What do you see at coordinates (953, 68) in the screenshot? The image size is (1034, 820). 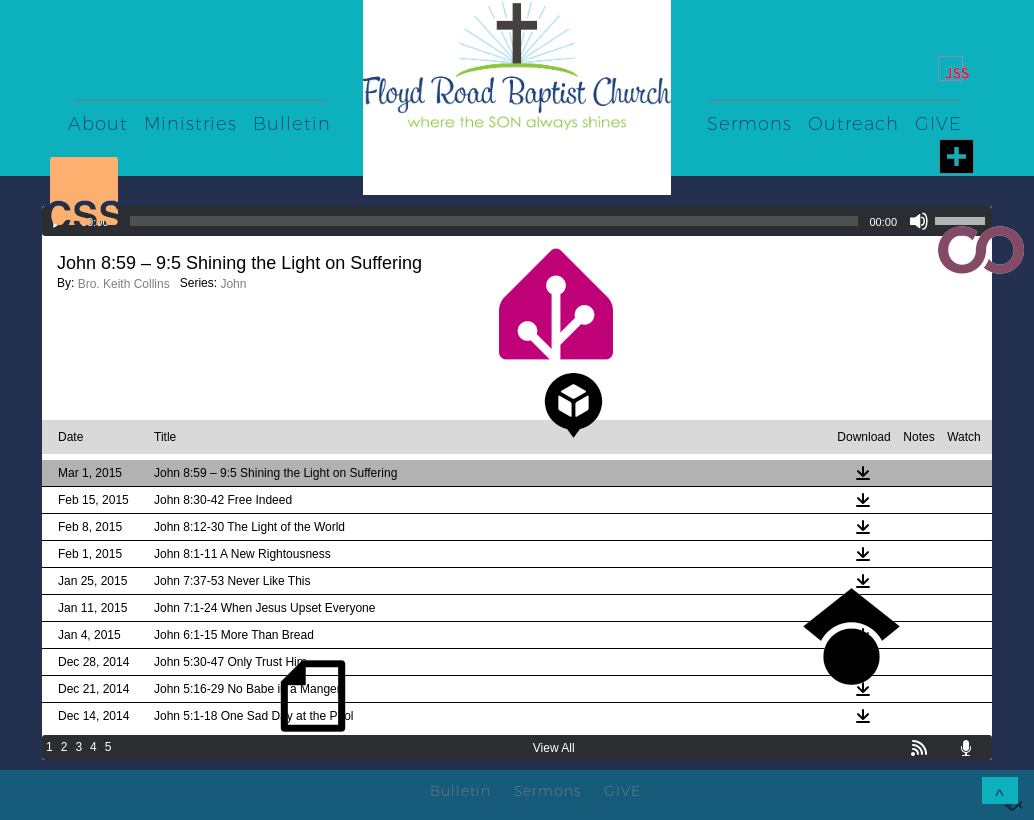 I see `JSS (JavaScript Style Sheets) library logo` at bounding box center [953, 68].